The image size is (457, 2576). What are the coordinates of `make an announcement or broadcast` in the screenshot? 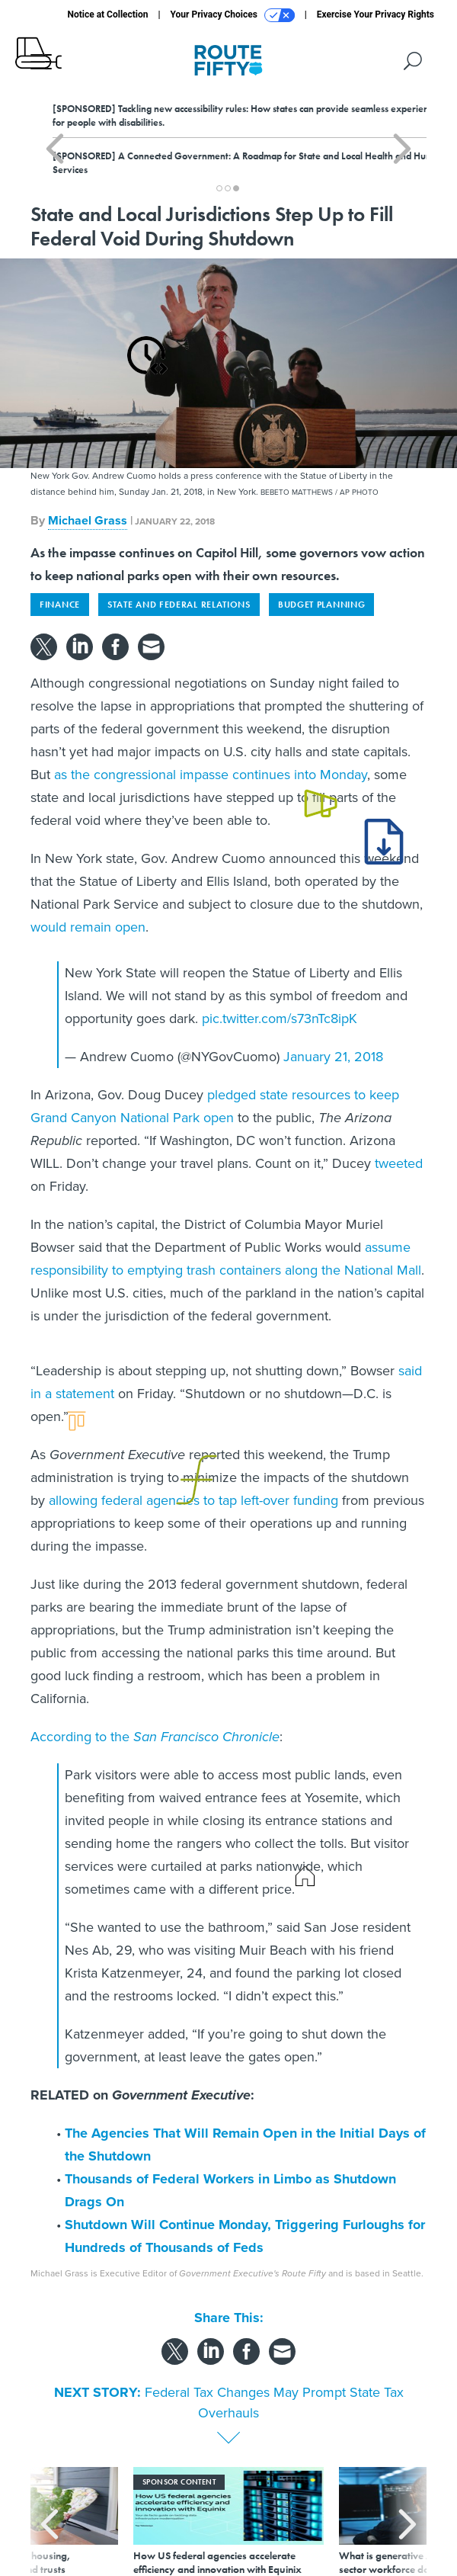 It's located at (319, 804).